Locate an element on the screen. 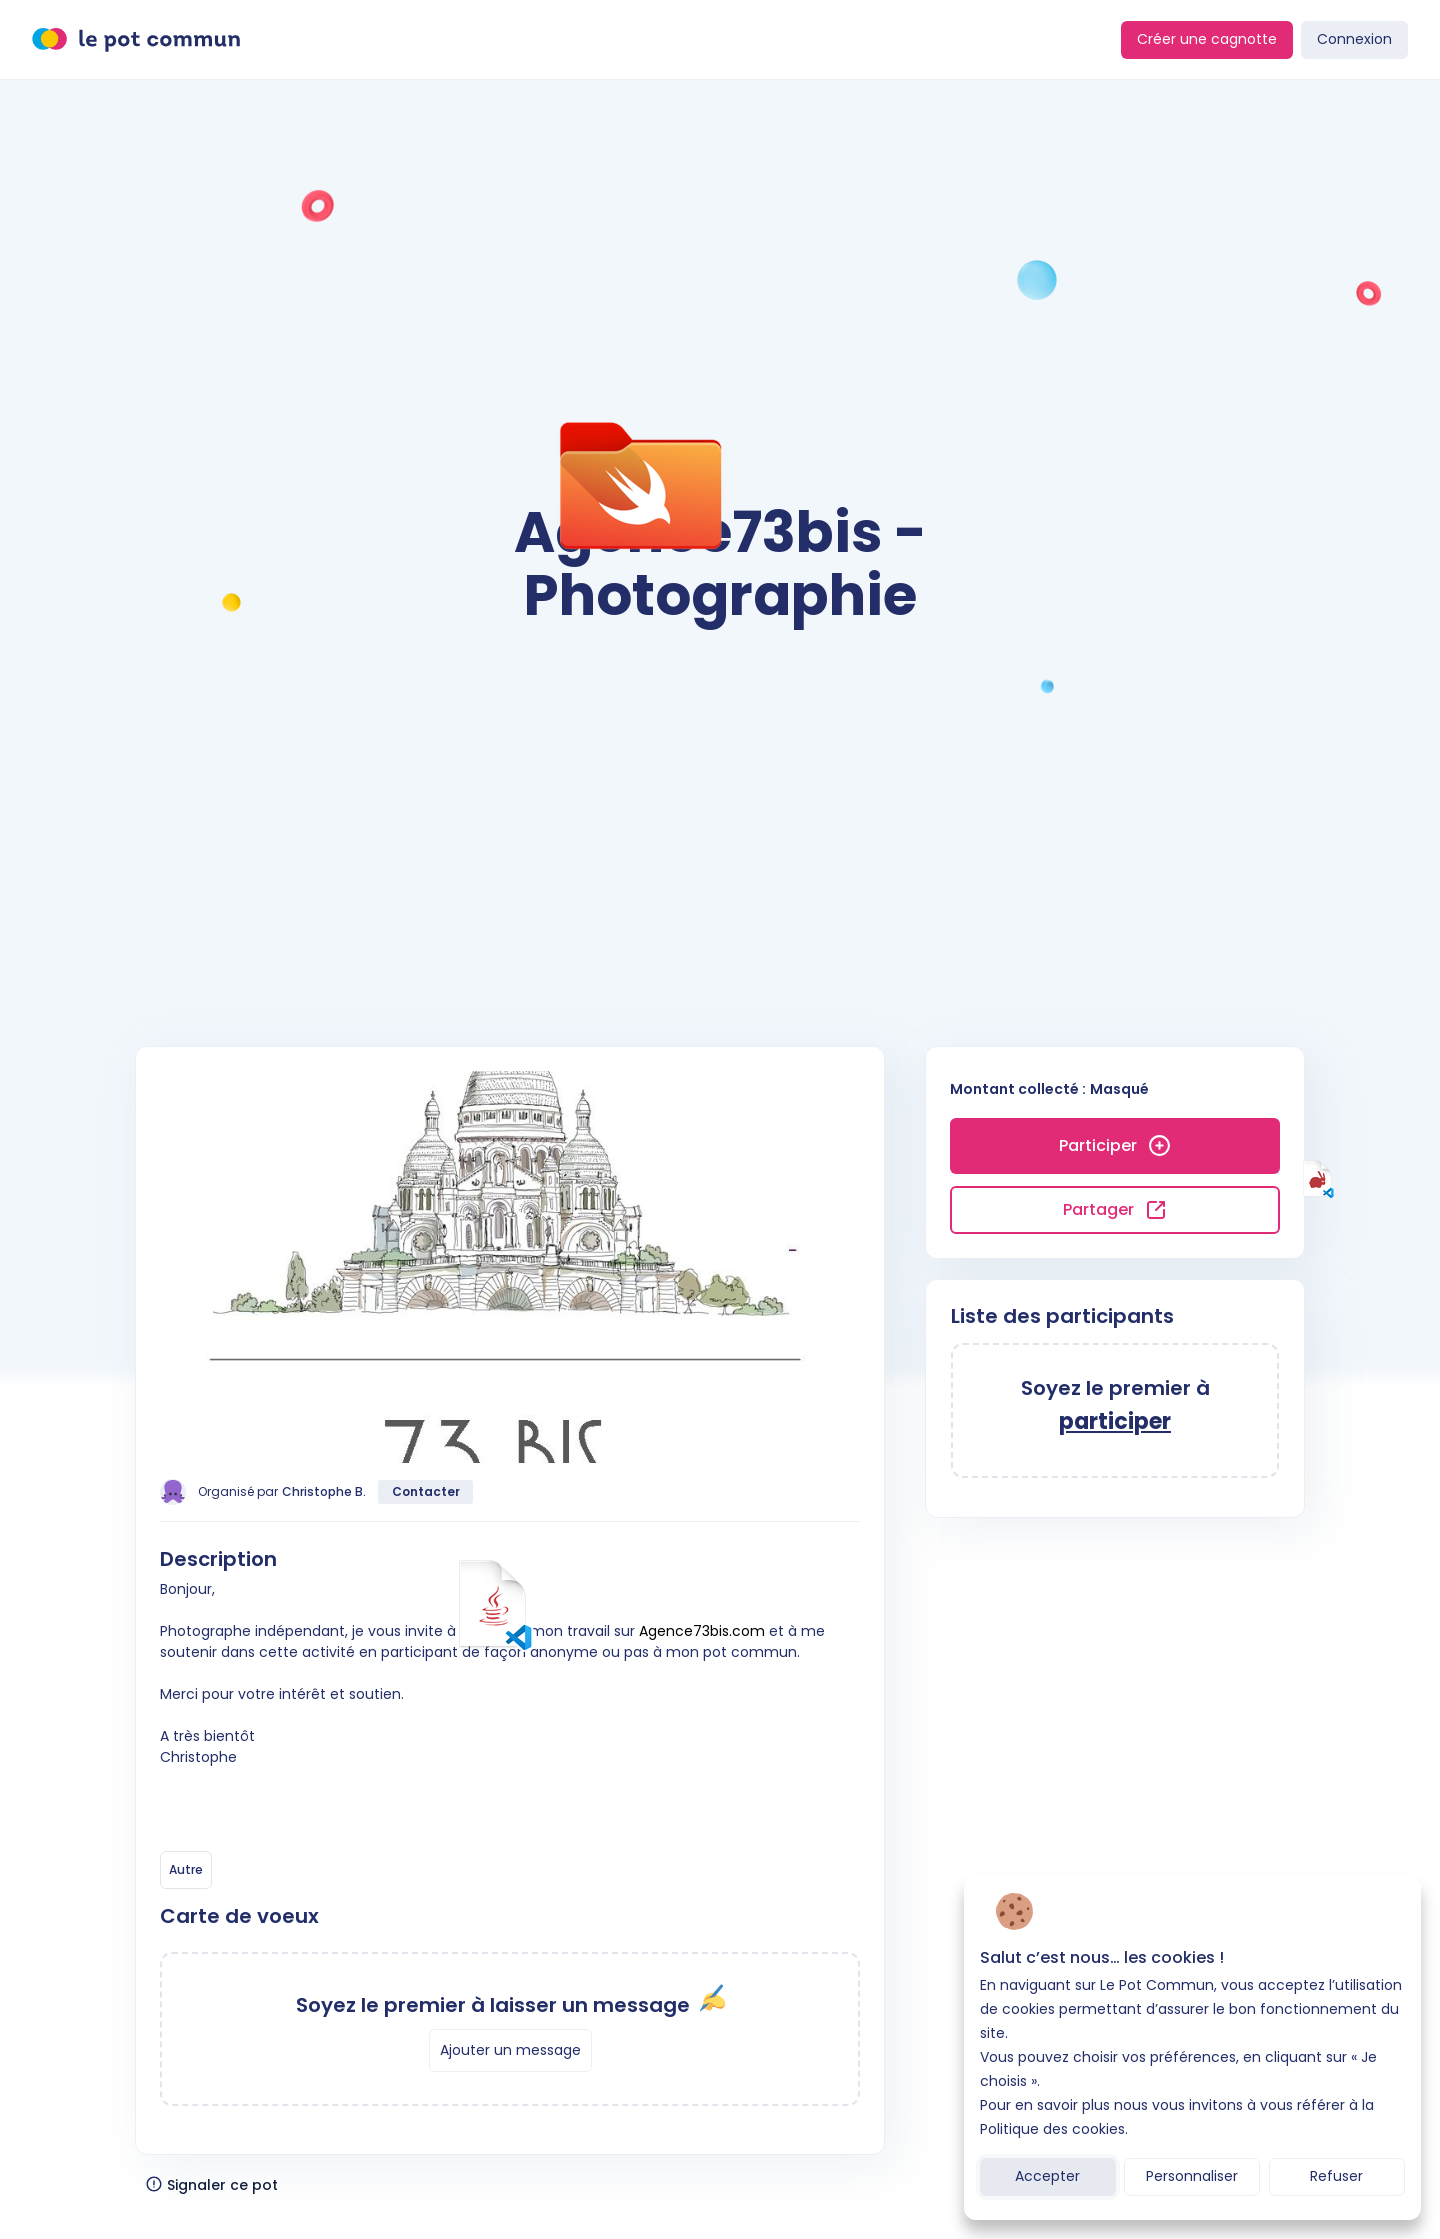 This screenshot has width=1440, height=2239. folder containing swift programming projects is located at coordinates (640, 490).